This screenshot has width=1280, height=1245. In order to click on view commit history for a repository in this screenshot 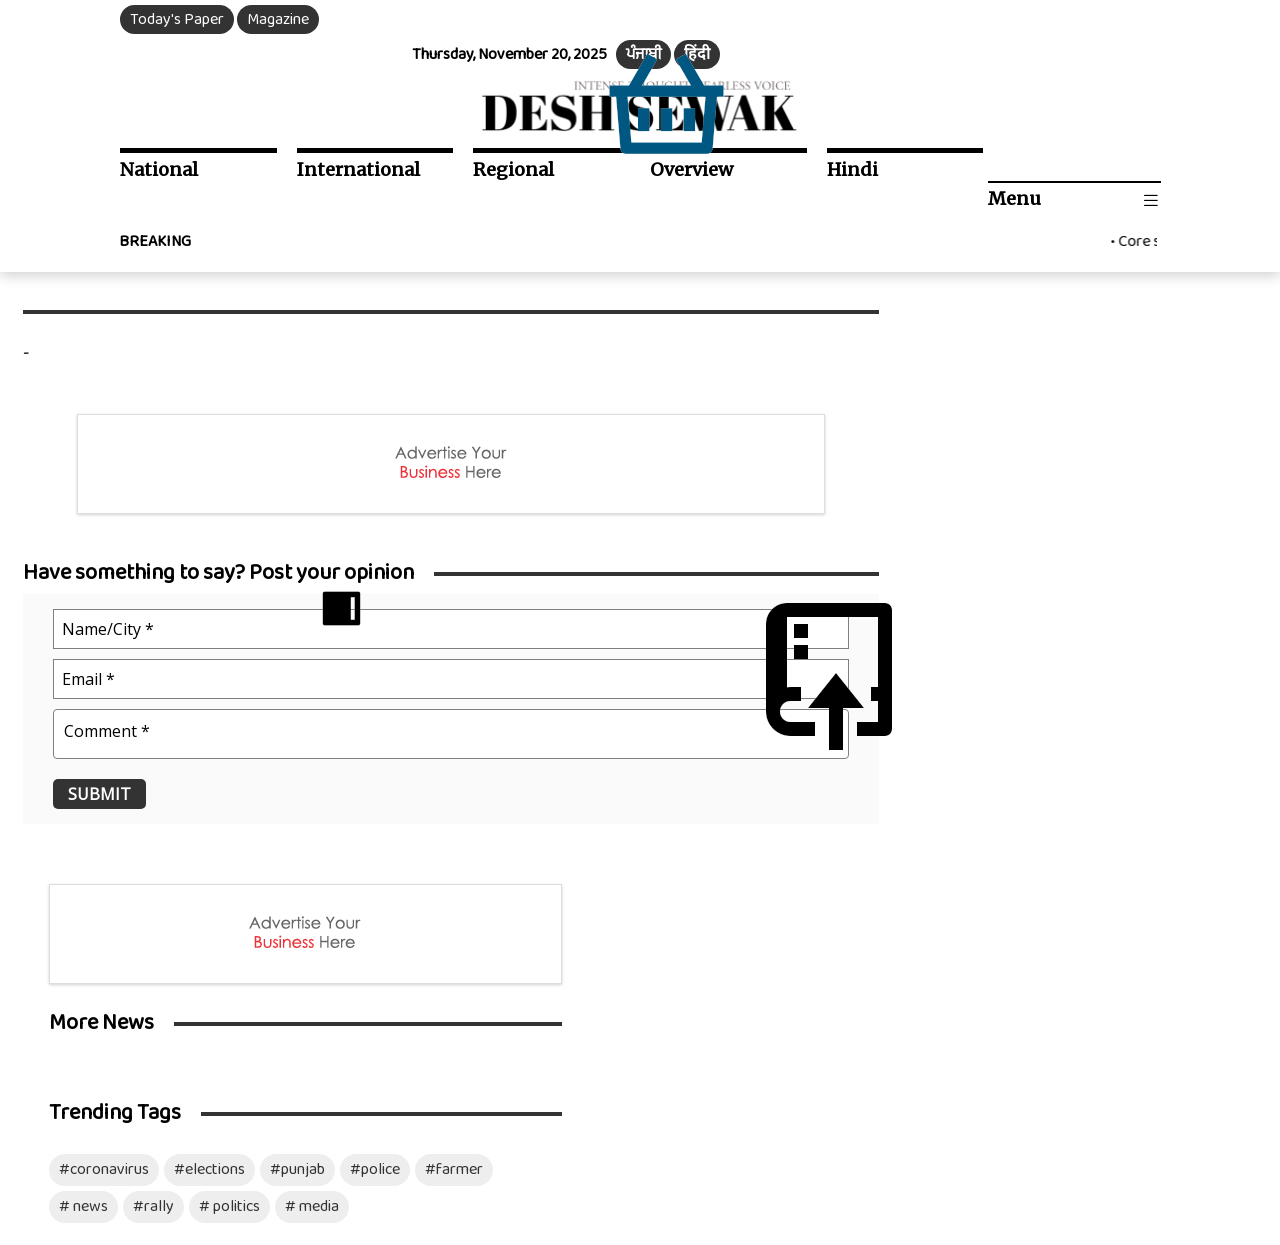, I will do `click(829, 673)`.